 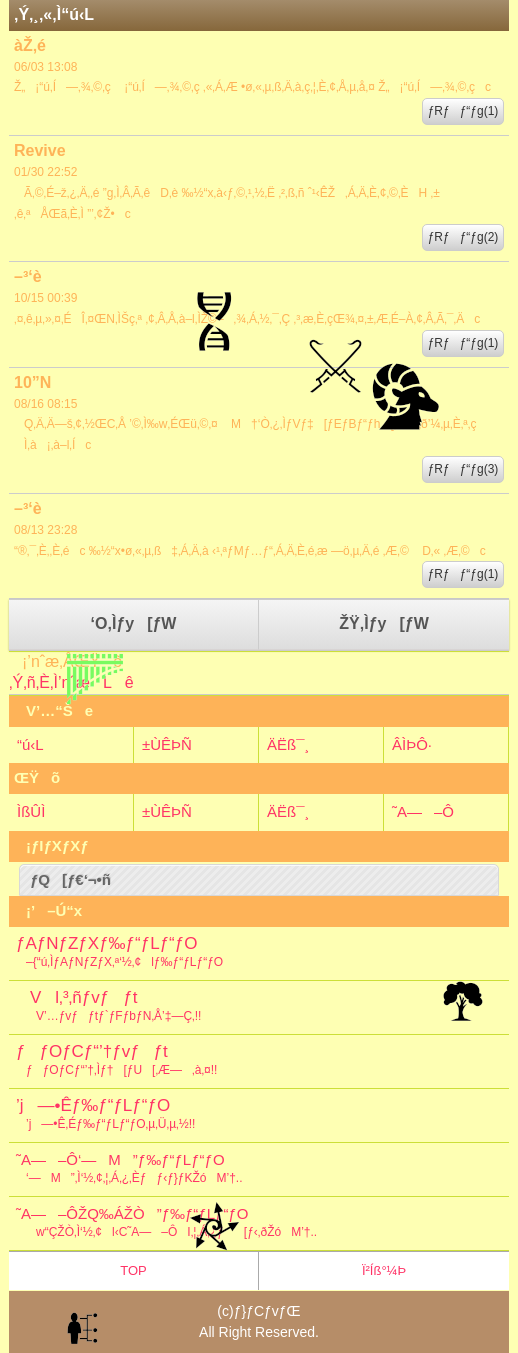 I want to click on view ram or aries zodiac sign, so click(x=405, y=396).